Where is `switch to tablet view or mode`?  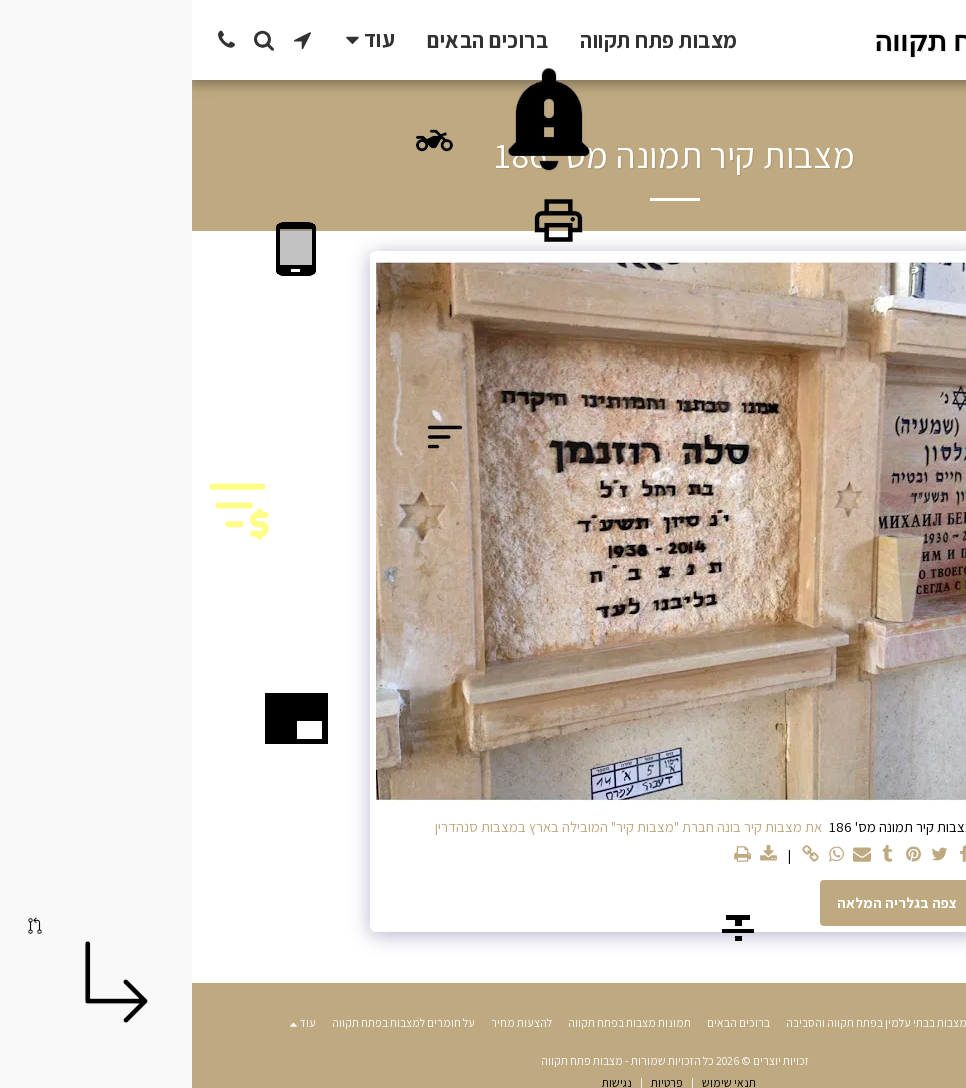
switch to tablet view or mode is located at coordinates (296, 249).